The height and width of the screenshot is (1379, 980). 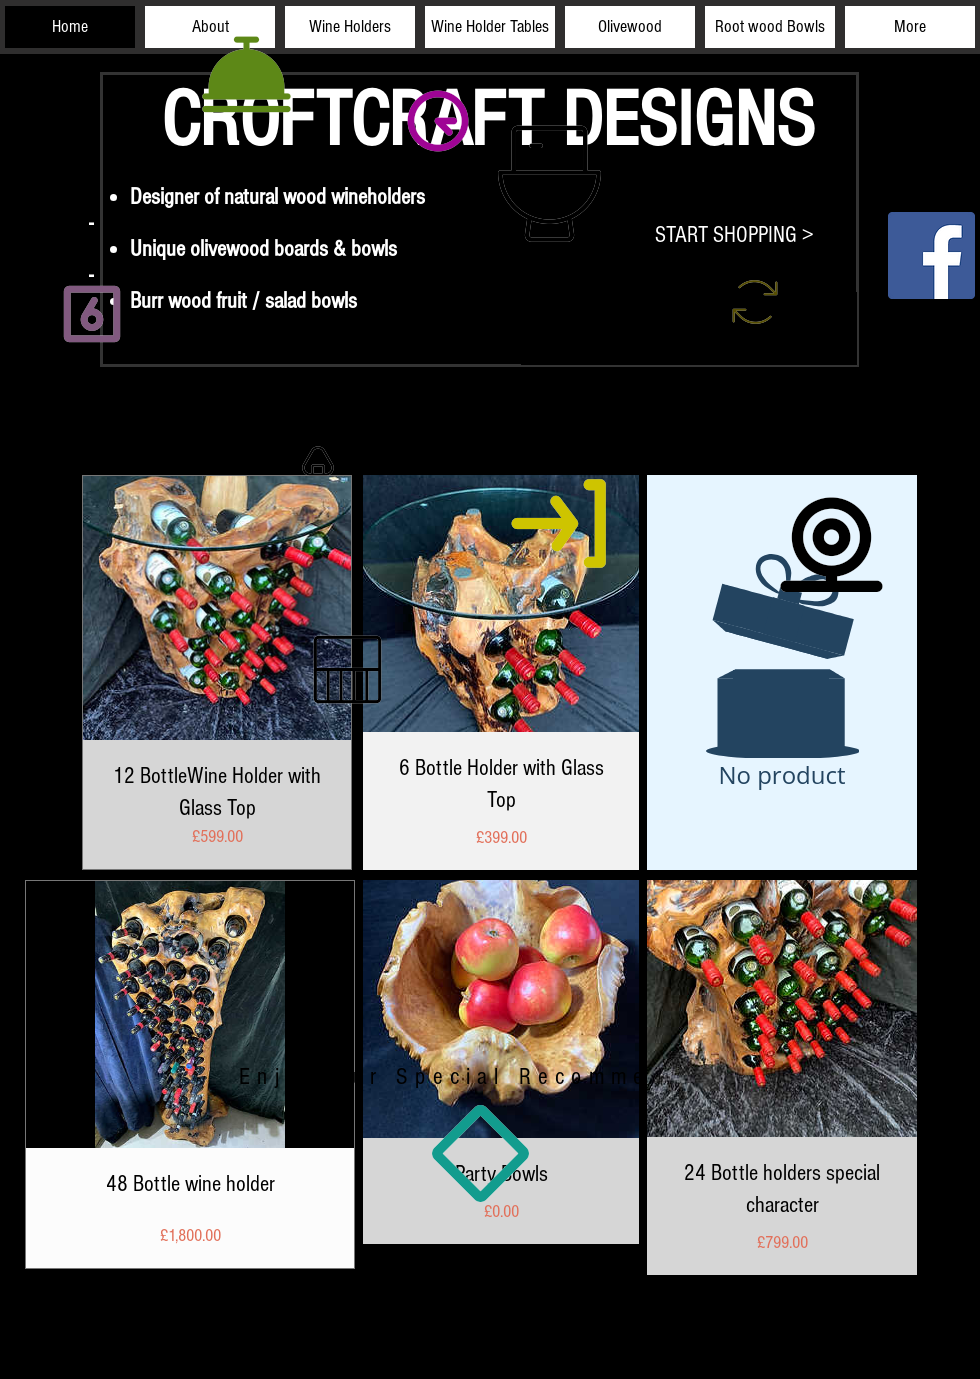 What do you see at coordinates (549, 181) in the screenshot?
I see `locate nearby restrooms` at bounding box center [549, 181].